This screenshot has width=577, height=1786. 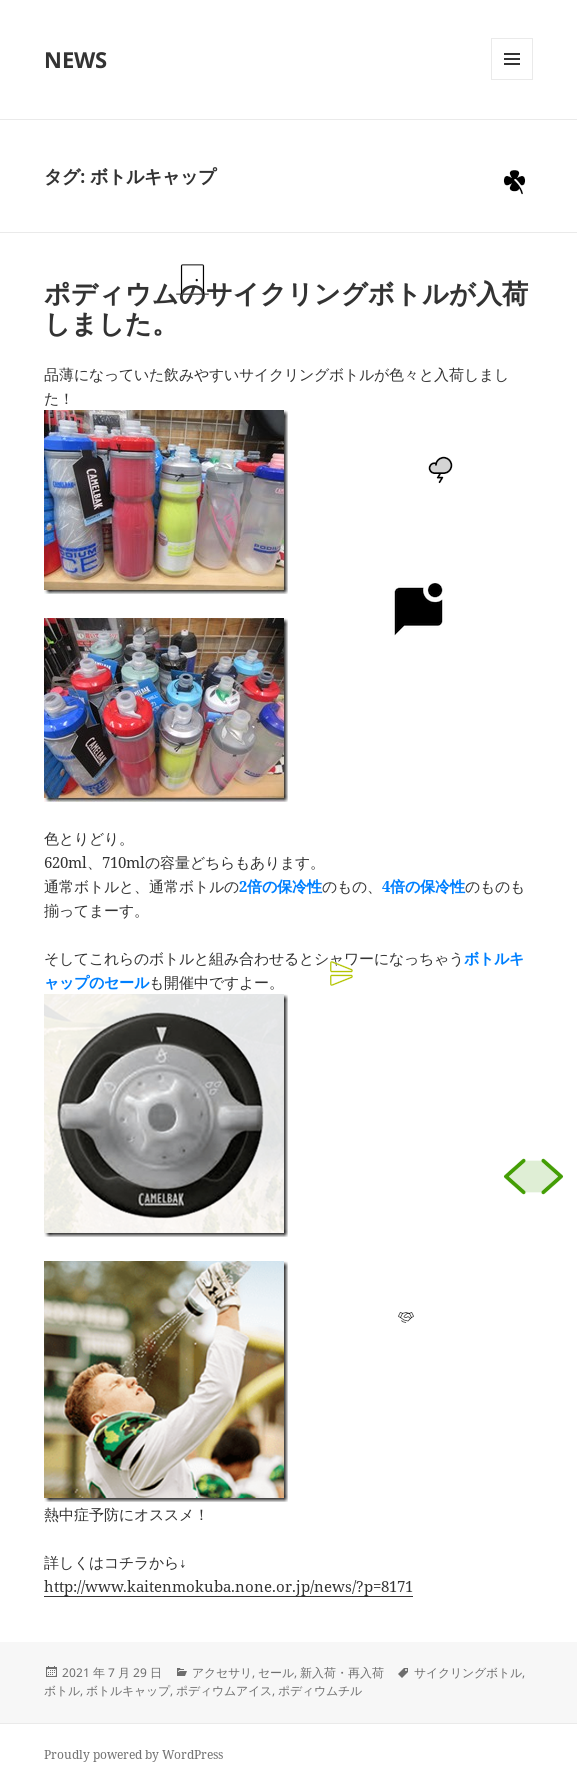 What do you see at coordinates (514, 181) in the screenshot?
I see `indicates a lucky or bonus reward` at bounding box center [514, 181].